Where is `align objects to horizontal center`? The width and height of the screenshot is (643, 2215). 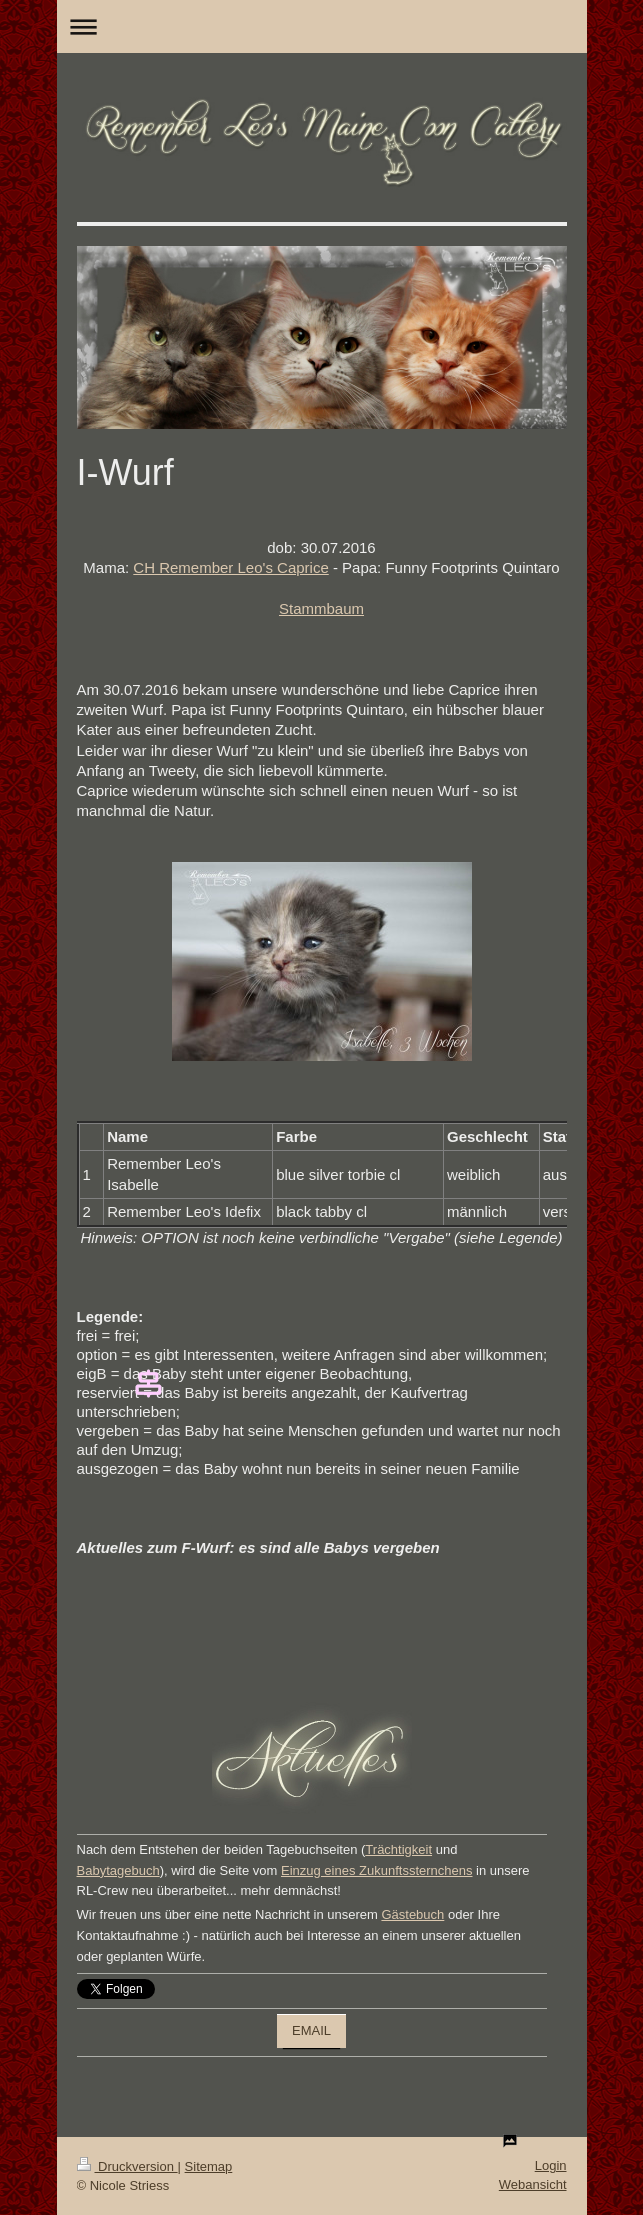
align objects to horizontal center is located at coordinates (148, 1383).